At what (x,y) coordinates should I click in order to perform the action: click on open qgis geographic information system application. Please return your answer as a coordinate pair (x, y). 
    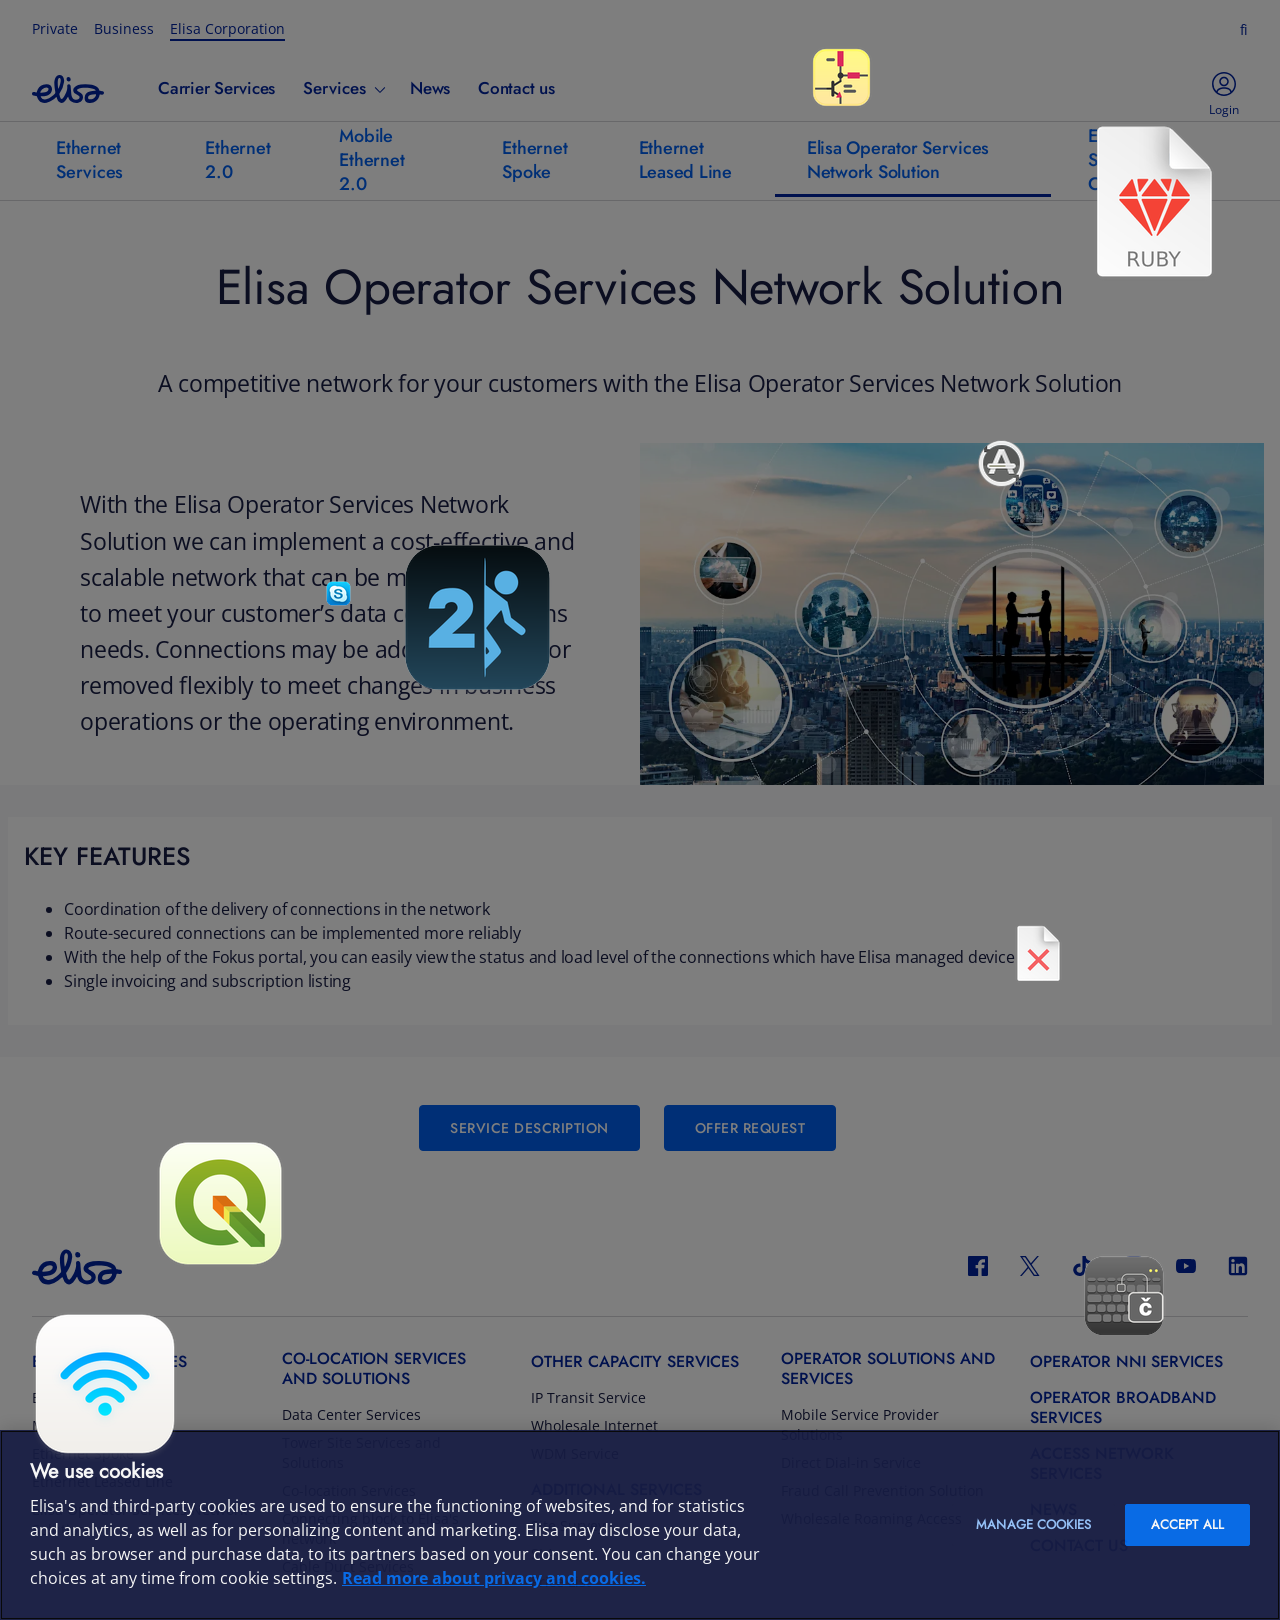
    Looking at the image, I should click on (220, 1203).